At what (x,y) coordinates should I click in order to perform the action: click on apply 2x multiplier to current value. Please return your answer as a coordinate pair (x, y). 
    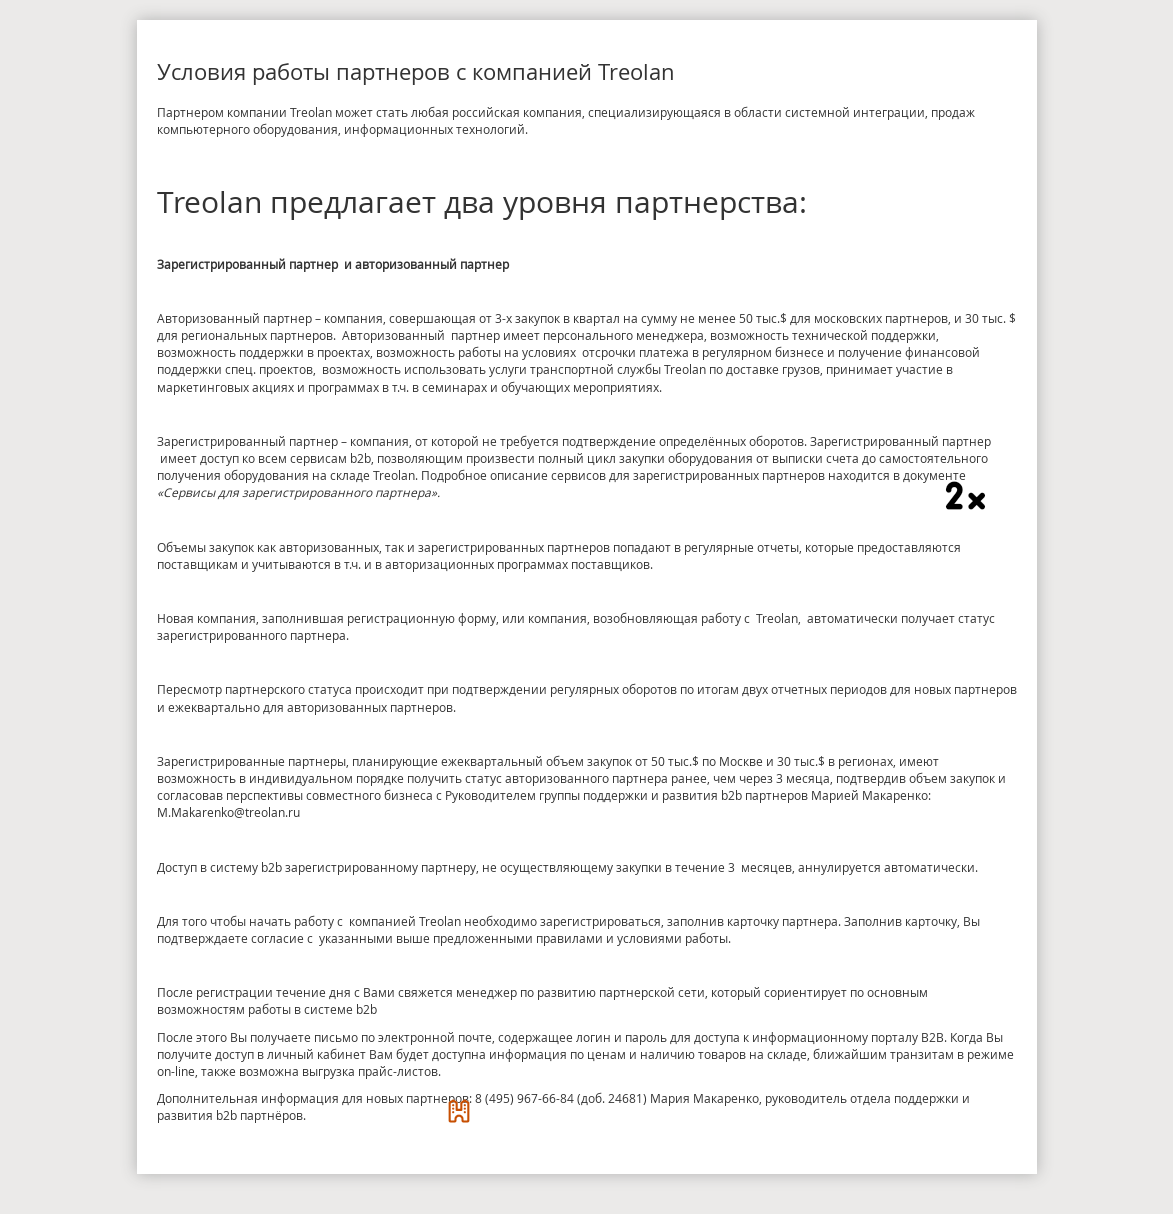
    Looking at the image, I should click on (965, 495).